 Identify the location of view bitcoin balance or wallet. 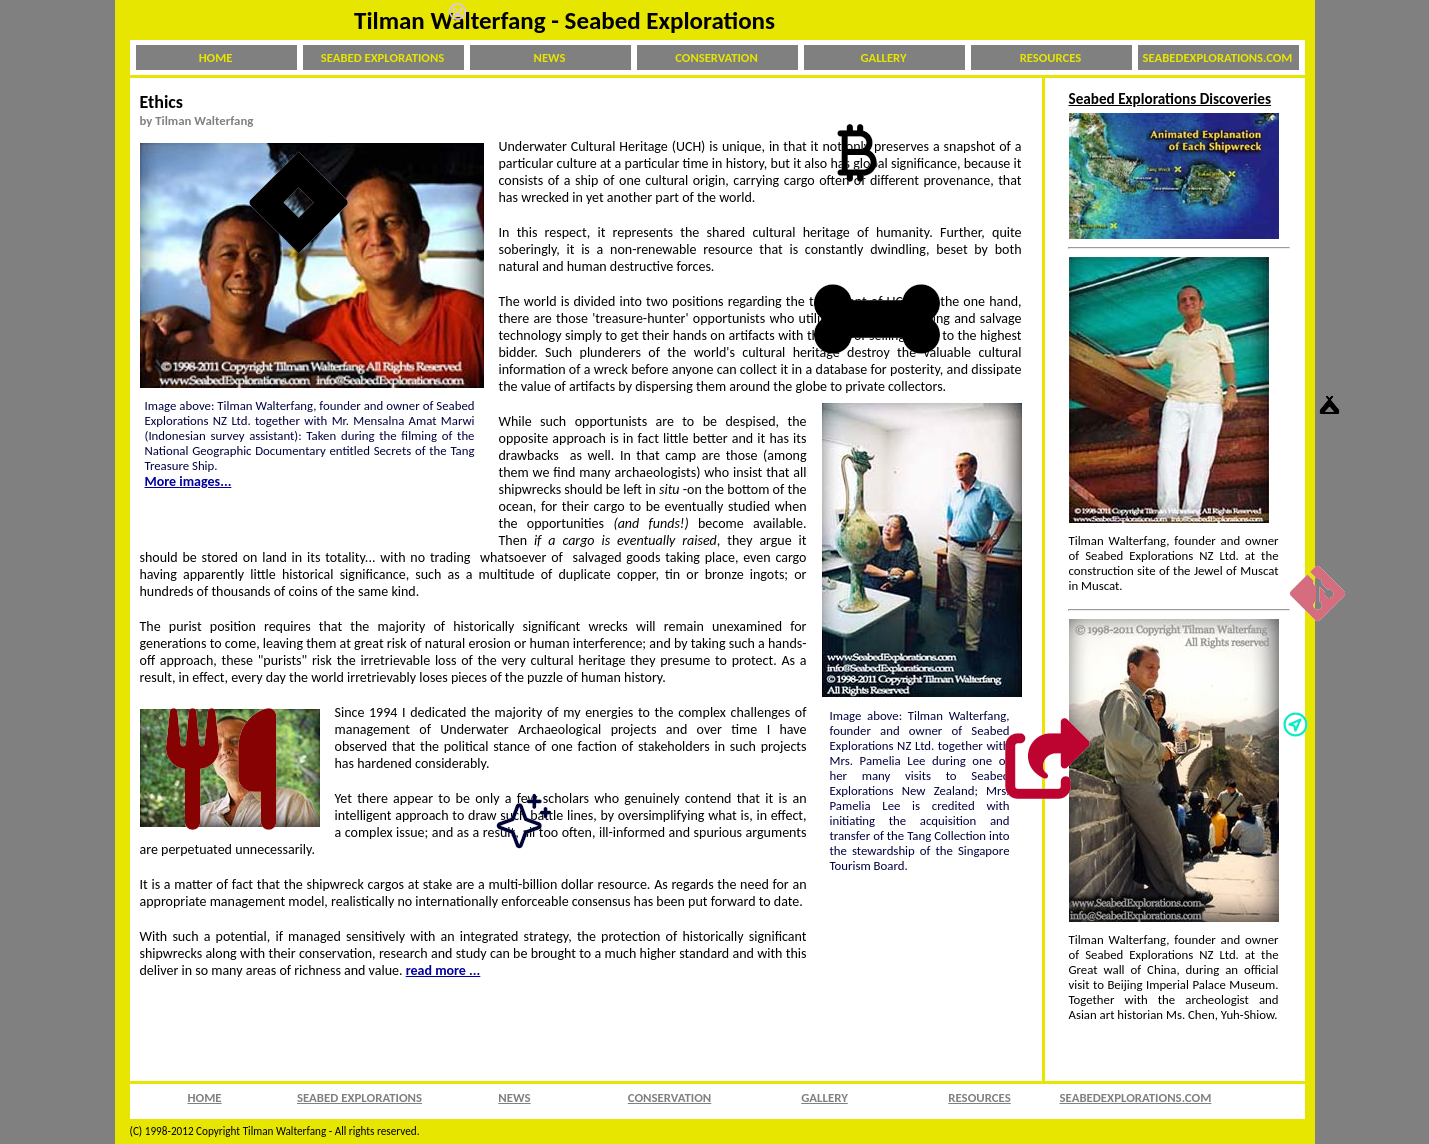
(855, 154).